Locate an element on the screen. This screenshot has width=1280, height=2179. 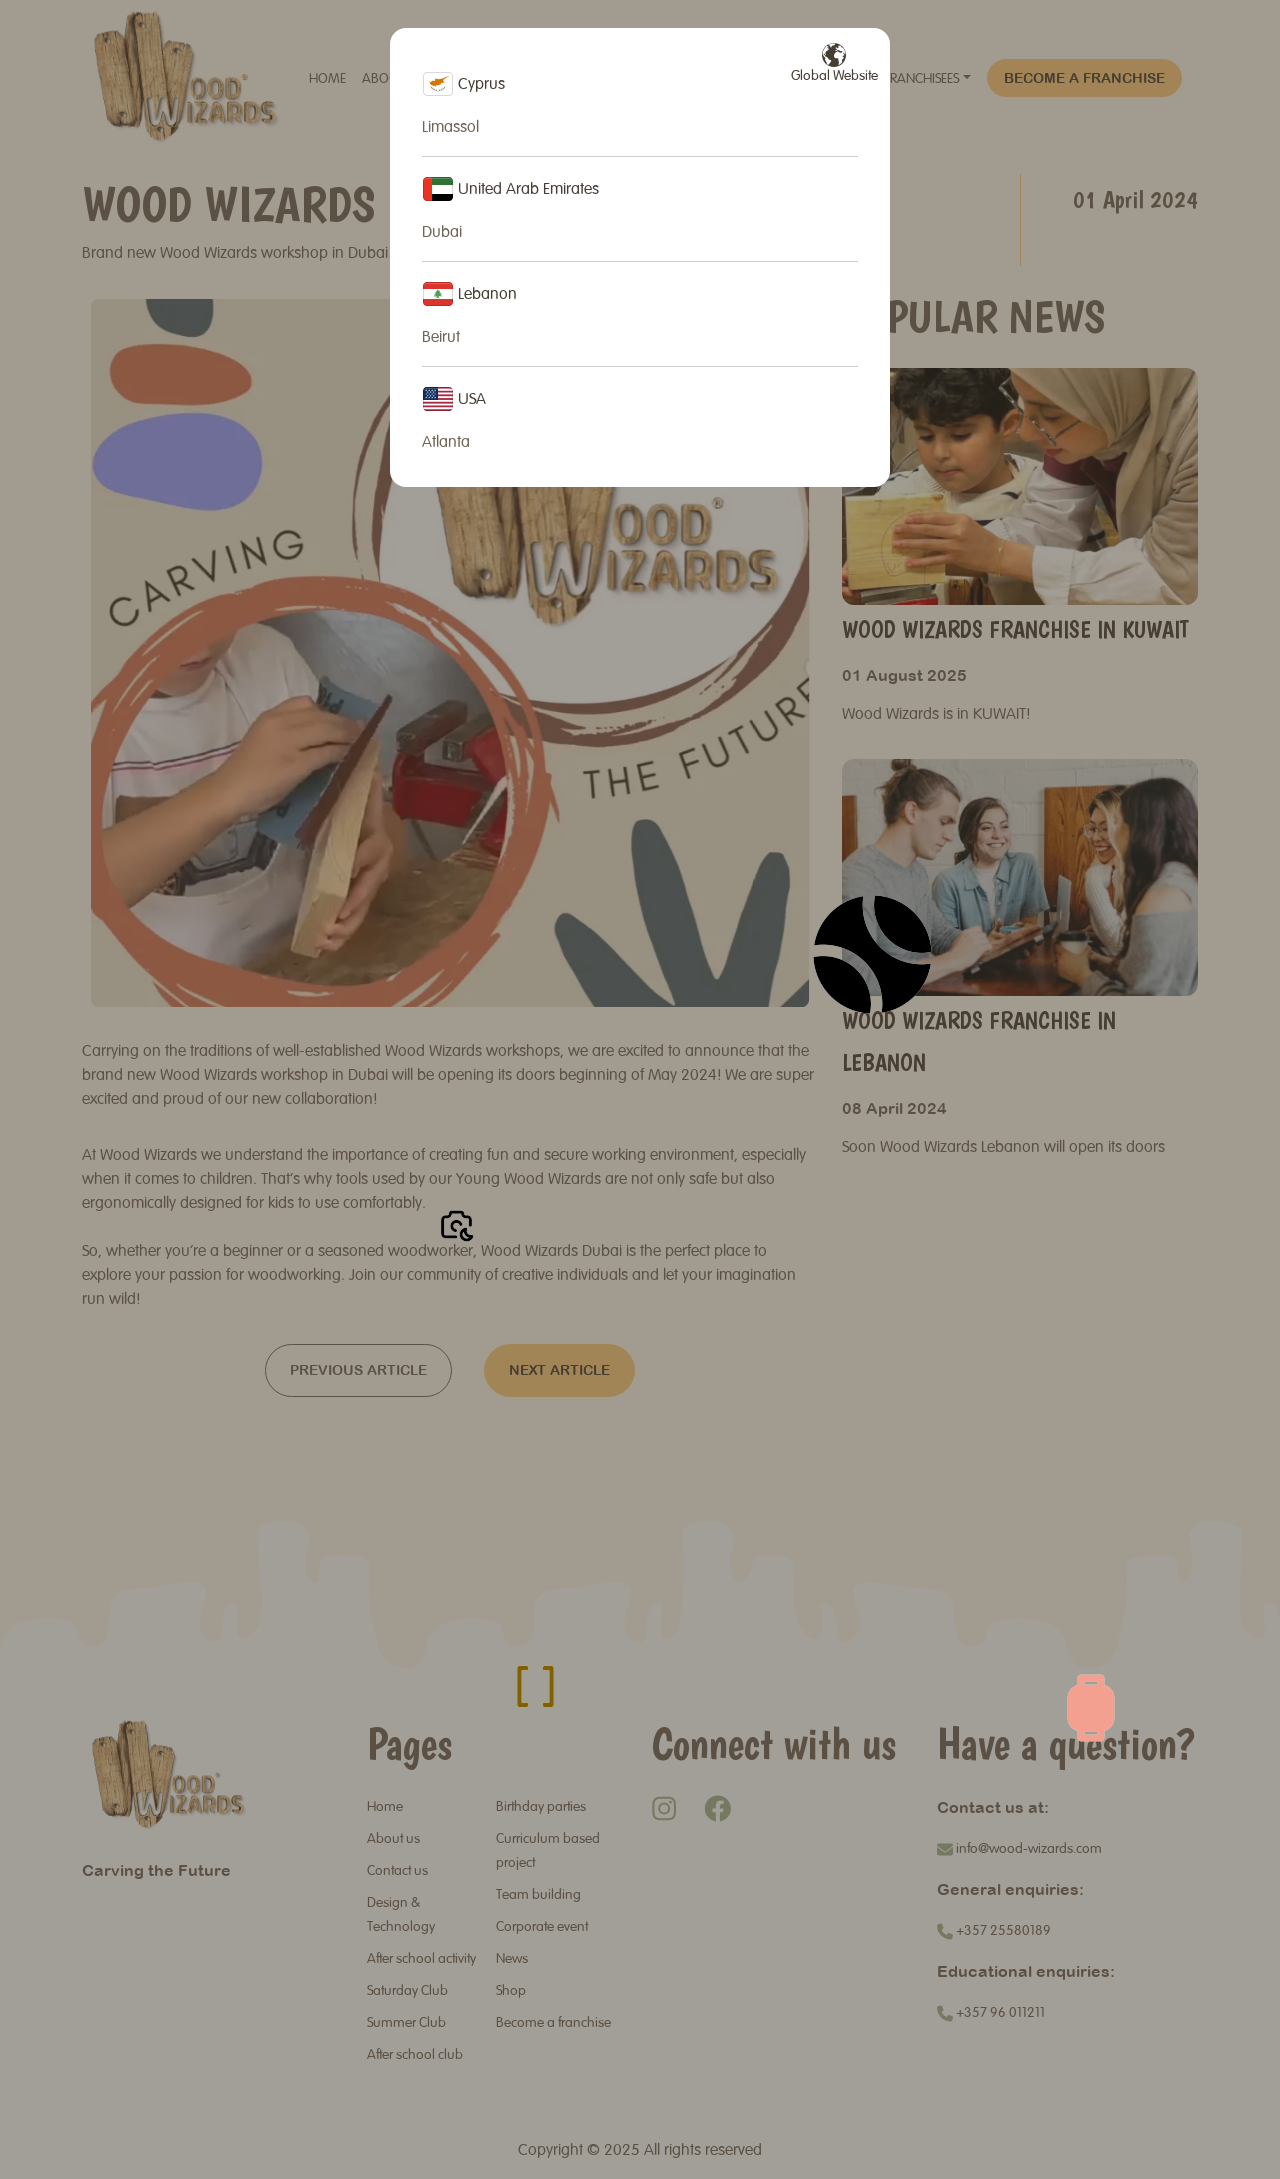
access smartwatch settings is located at coordinates (1091, 1708).